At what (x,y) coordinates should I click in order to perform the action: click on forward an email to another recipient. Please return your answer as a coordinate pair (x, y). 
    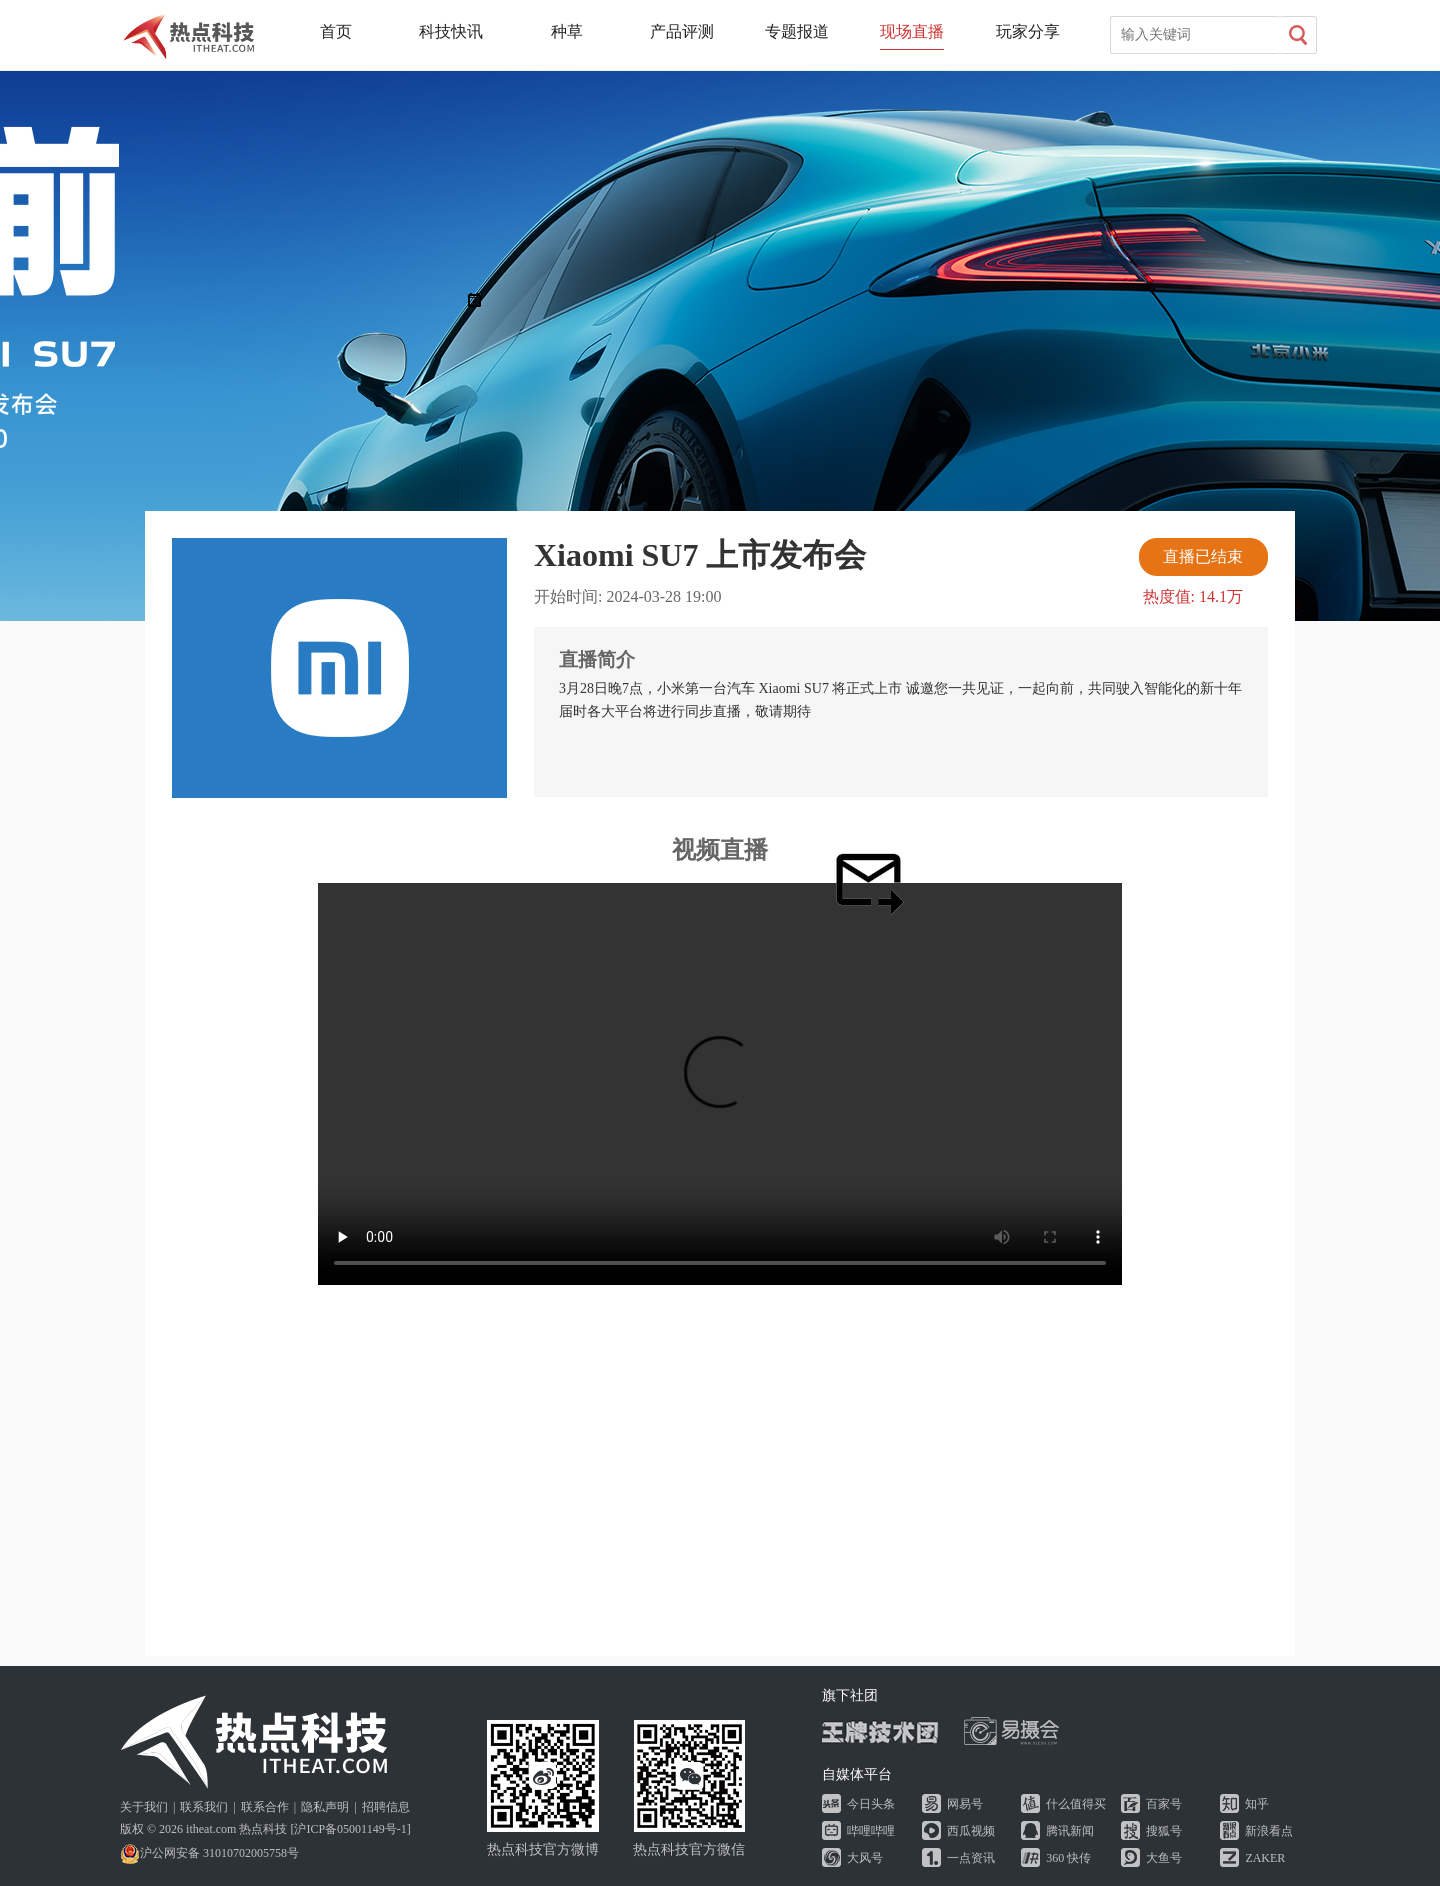
    Looking at the image, I should click on (868, 879).